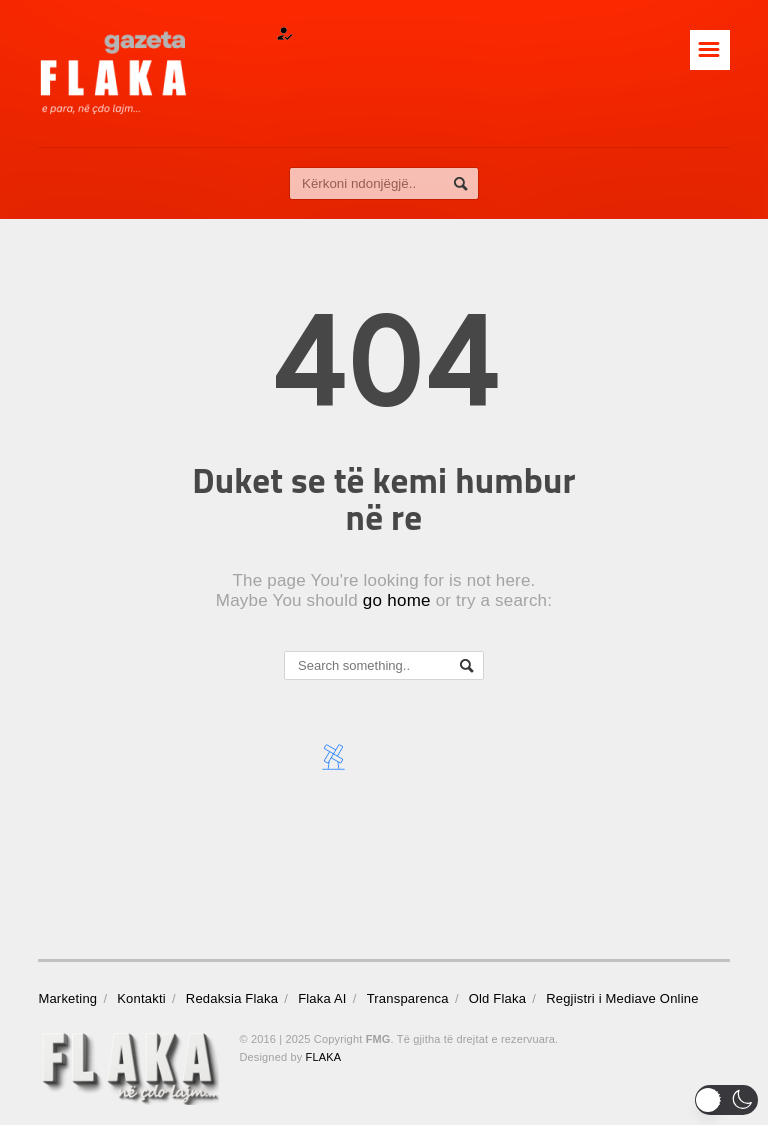 The width and height of the screenshot is (768, 1125). Describe the element at coordinates (284, 33) in the screenshot. I see `verify or approve a user account` at that location.